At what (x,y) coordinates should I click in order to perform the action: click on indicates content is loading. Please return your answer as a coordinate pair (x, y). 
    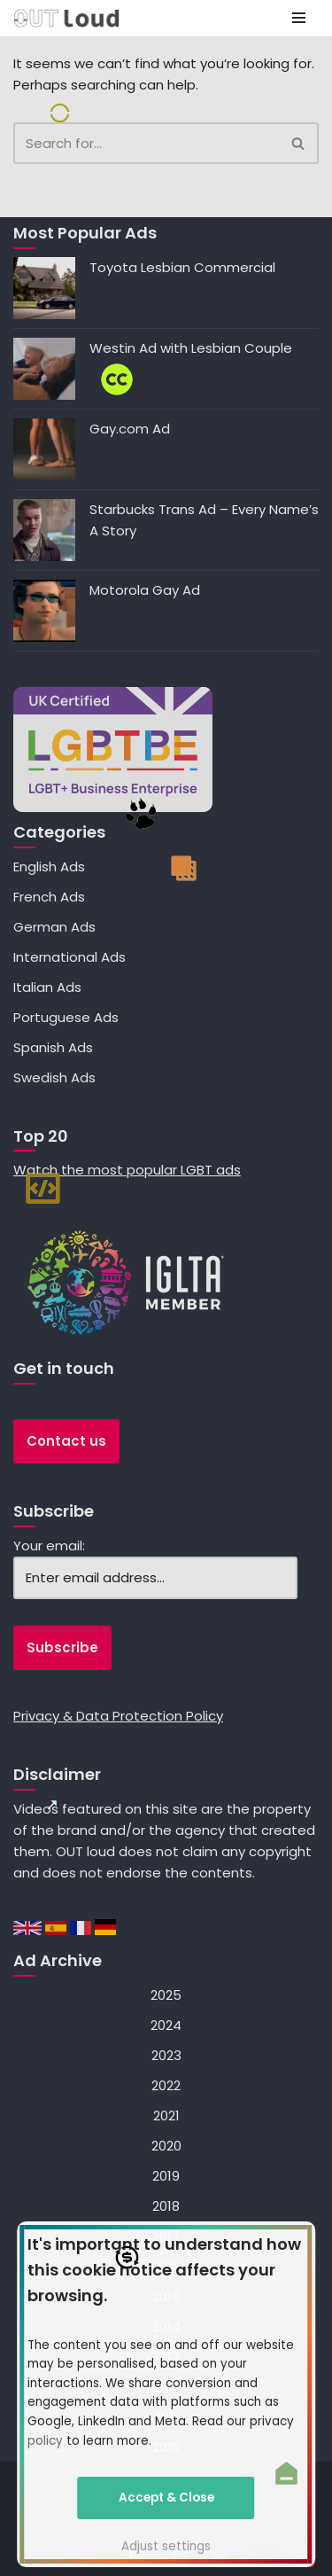
    Looking at the image, I should click on (59, 113).